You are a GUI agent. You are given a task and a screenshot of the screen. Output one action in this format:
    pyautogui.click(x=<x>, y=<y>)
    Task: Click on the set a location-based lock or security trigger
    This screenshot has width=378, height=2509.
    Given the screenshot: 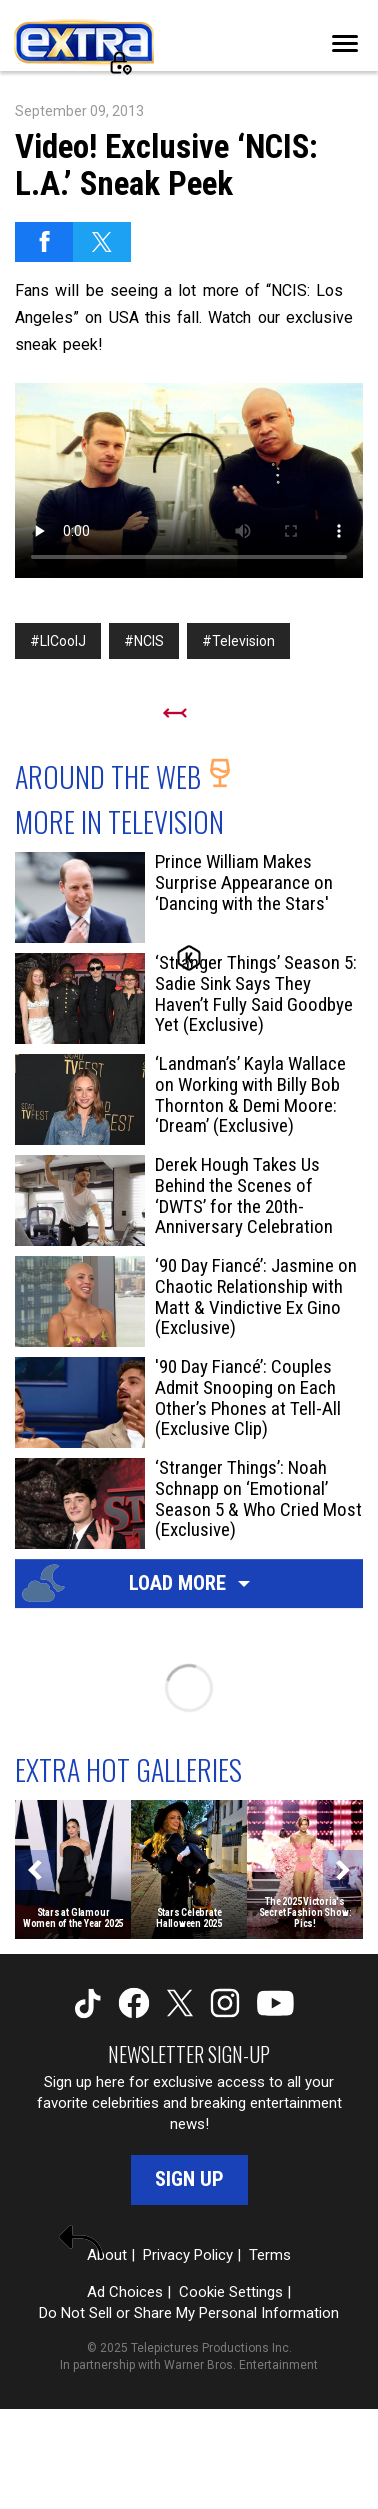 What is the action you would take?
    pyautogui.click(x=119, y=62)
    